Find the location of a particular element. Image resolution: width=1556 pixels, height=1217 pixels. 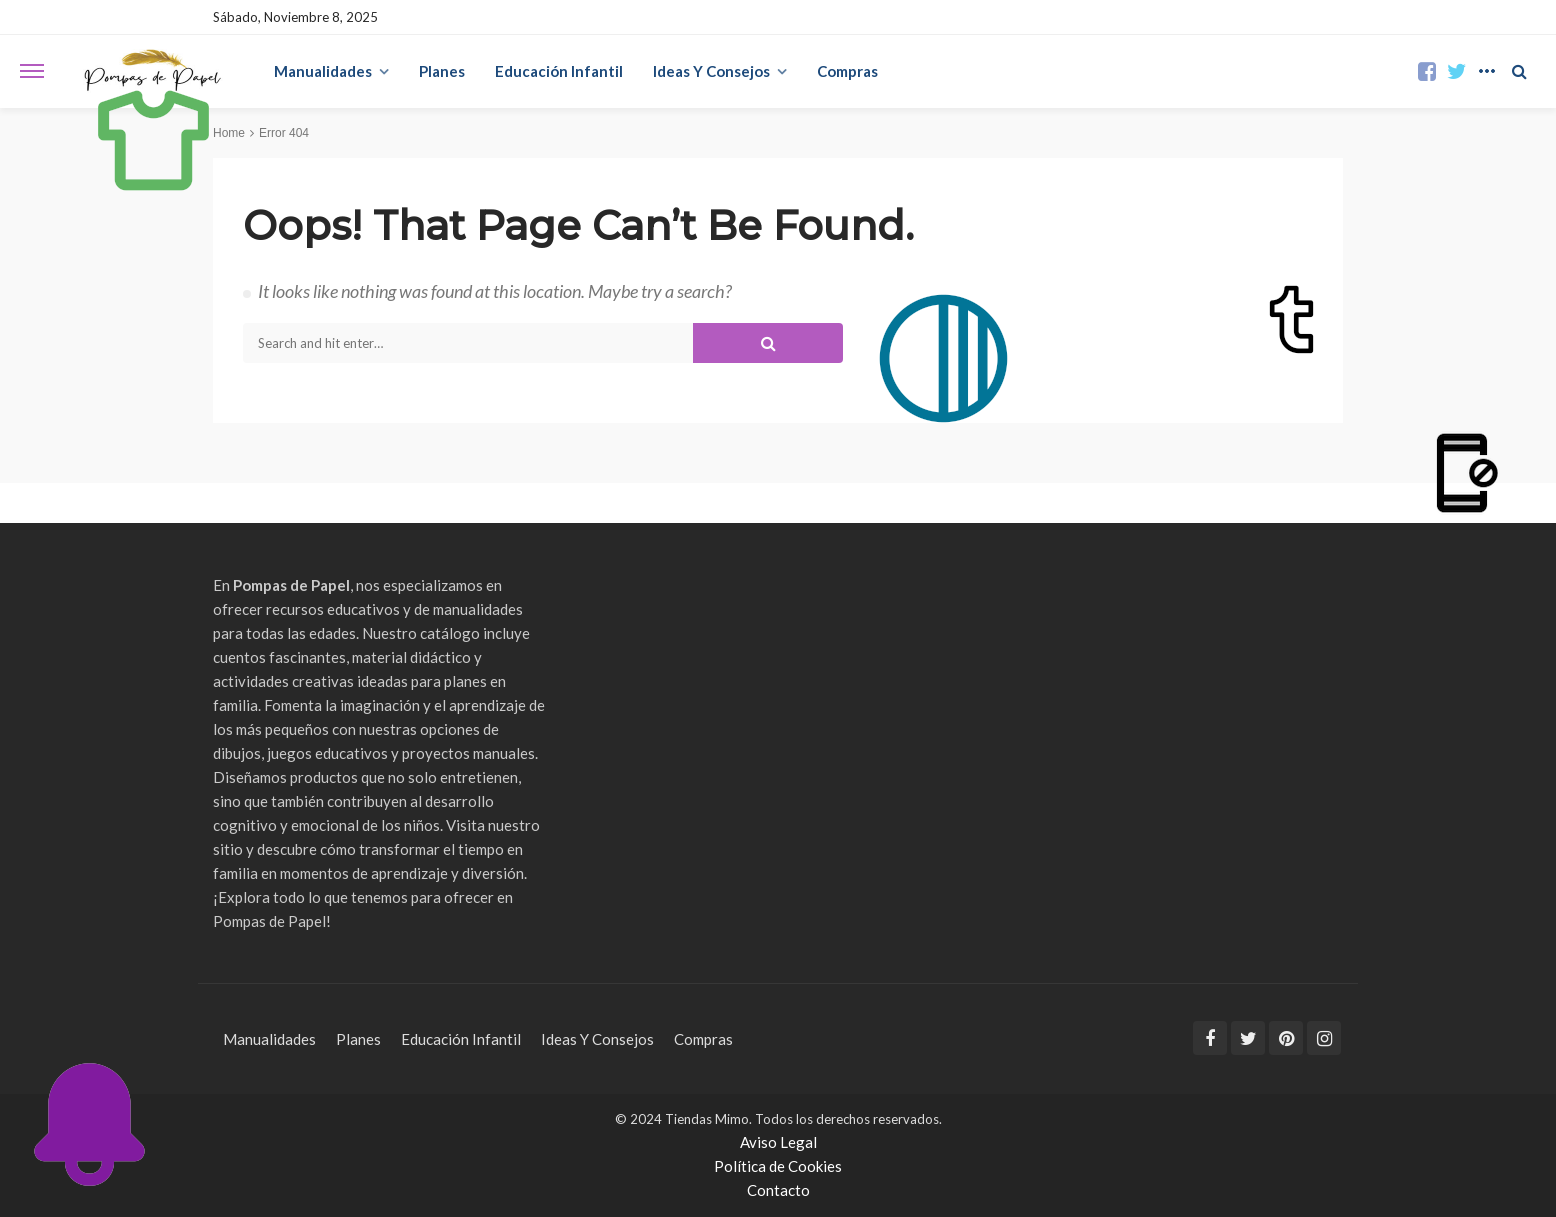

toggle between light and dark mode is located at coordinates (943, 358).